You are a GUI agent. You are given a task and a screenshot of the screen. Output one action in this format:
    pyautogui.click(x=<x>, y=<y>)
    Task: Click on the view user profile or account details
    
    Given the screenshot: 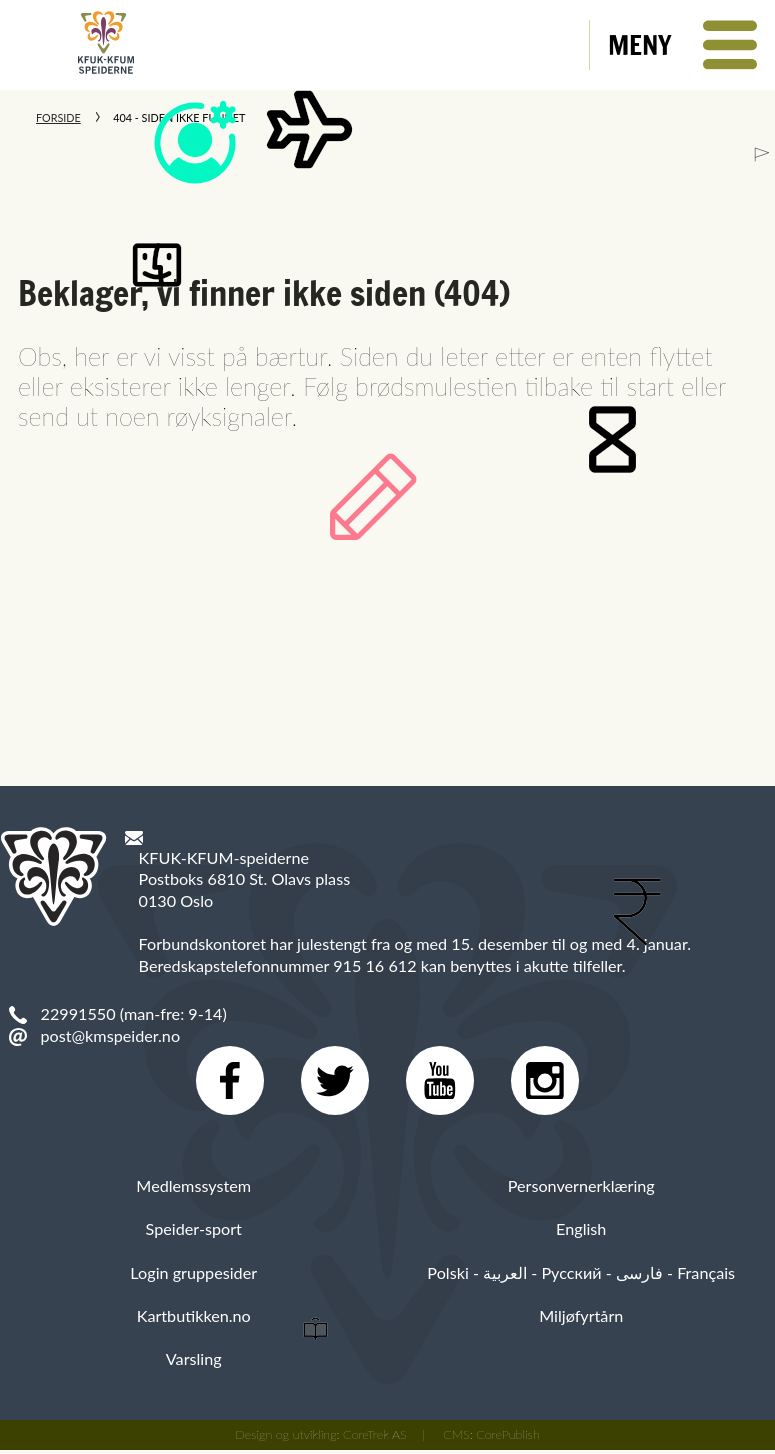 What is the action you would take?
    pyautogui.click(x=315, y=1328)
    